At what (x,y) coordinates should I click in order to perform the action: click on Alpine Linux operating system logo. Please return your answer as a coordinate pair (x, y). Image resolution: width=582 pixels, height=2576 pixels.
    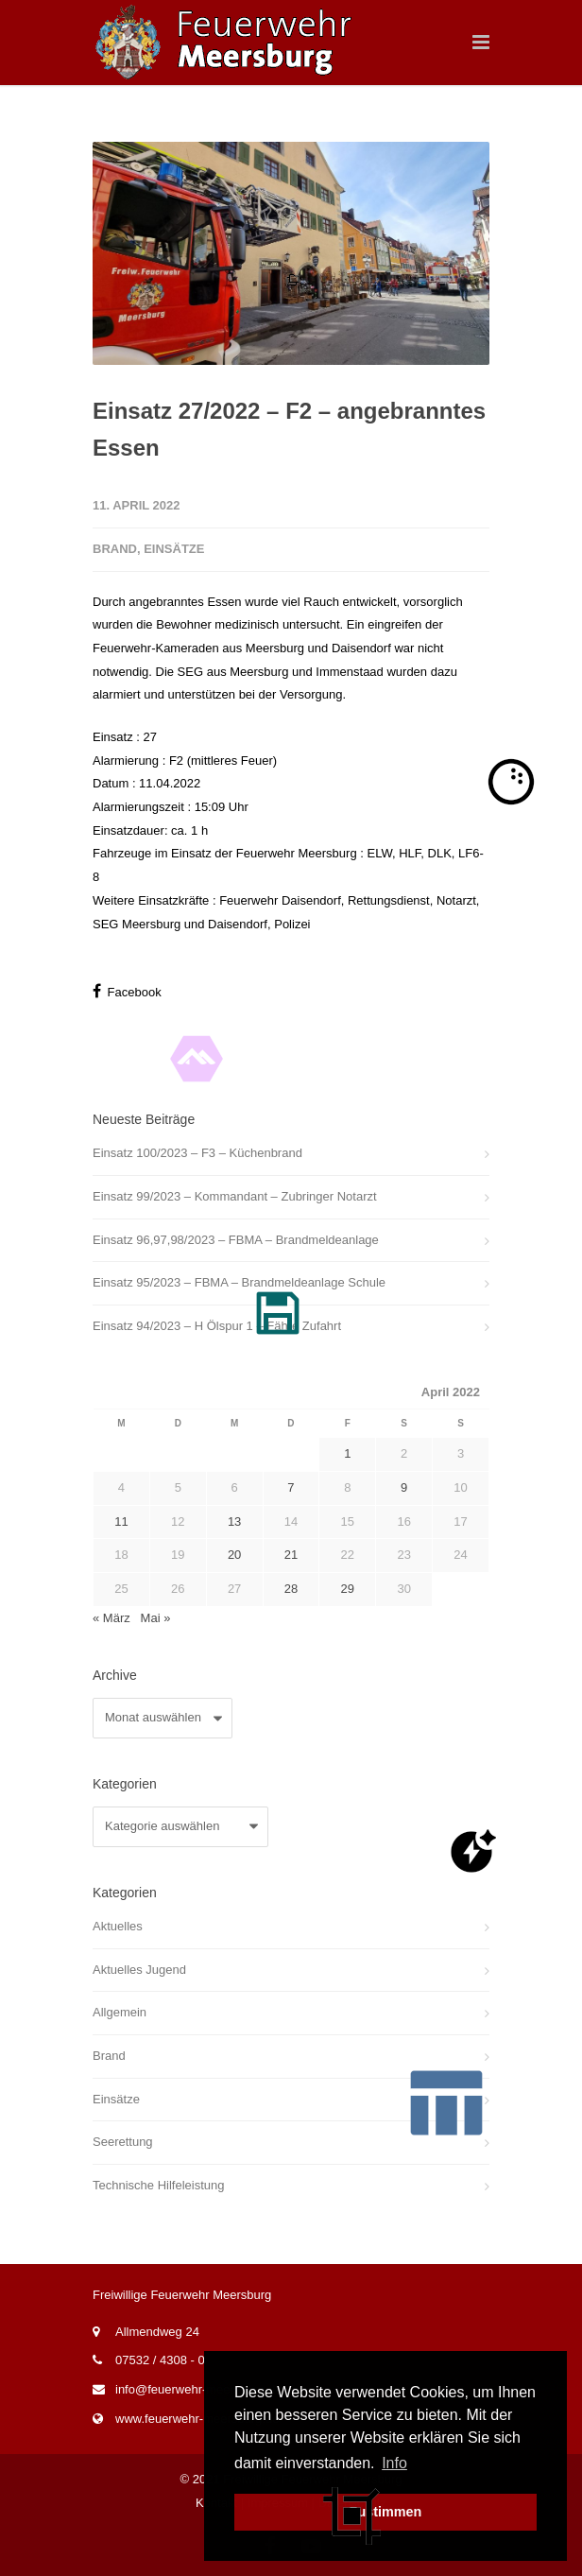
    Looking at the image, I should click on (197, 1059).